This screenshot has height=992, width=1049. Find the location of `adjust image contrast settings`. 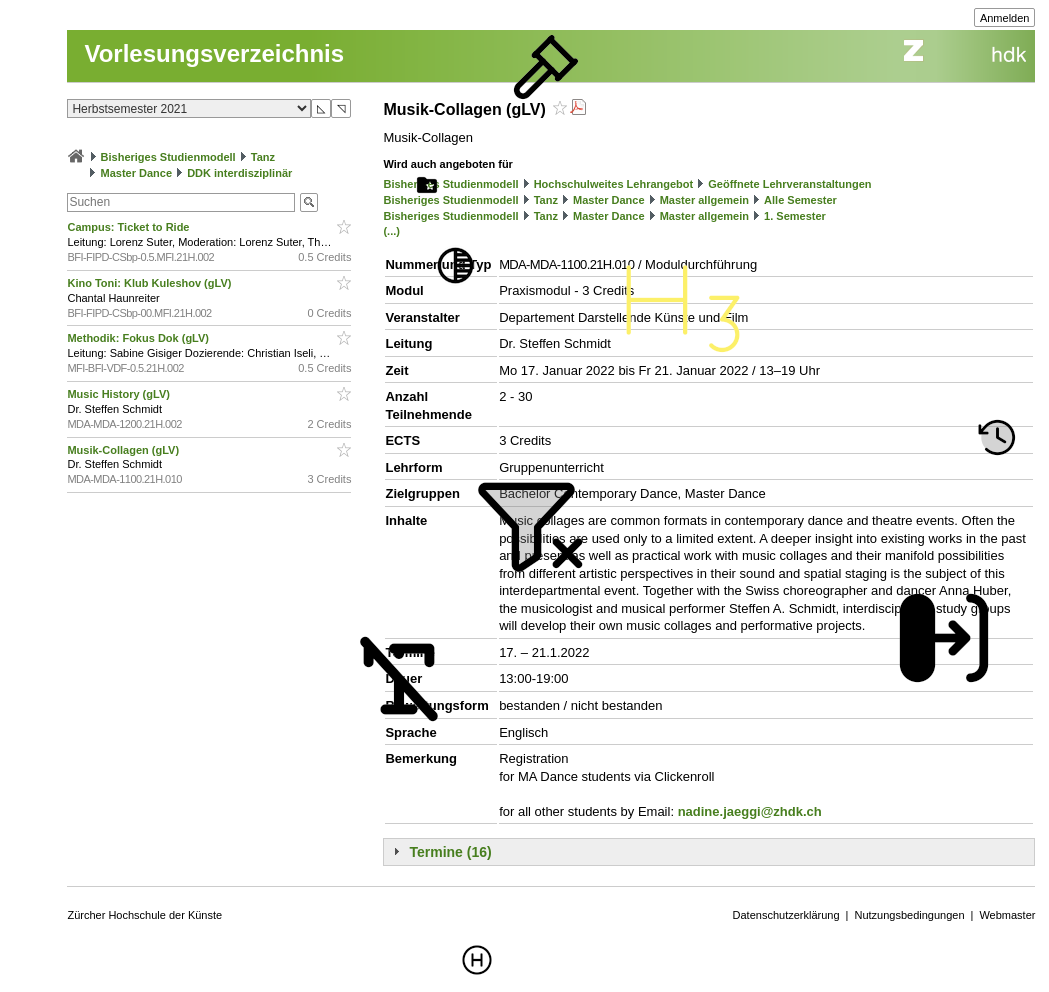

adjust image contrast settings is located at coordinates (455, 265).